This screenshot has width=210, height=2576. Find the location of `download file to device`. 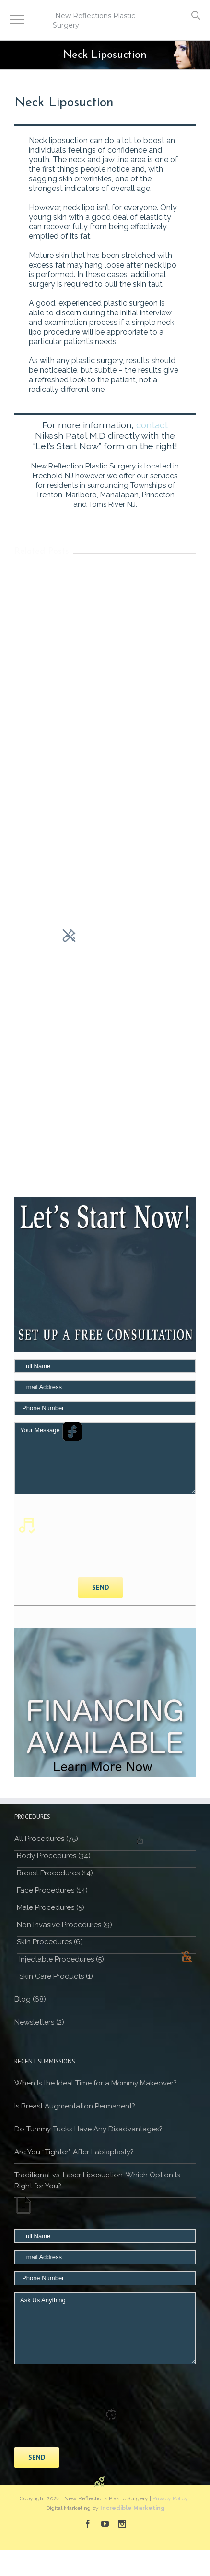

download file to device is located at coordinates (140, 1840).